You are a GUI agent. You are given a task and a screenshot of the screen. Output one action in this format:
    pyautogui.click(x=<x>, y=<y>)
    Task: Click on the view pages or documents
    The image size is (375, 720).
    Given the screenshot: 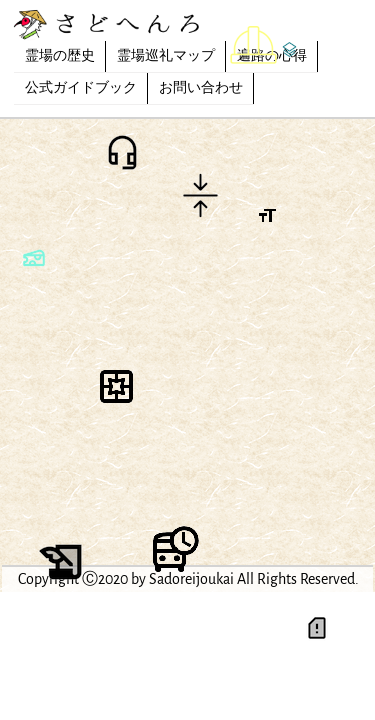 What is the action you would take?
    pyautogui.click(x=116, y=386)
    